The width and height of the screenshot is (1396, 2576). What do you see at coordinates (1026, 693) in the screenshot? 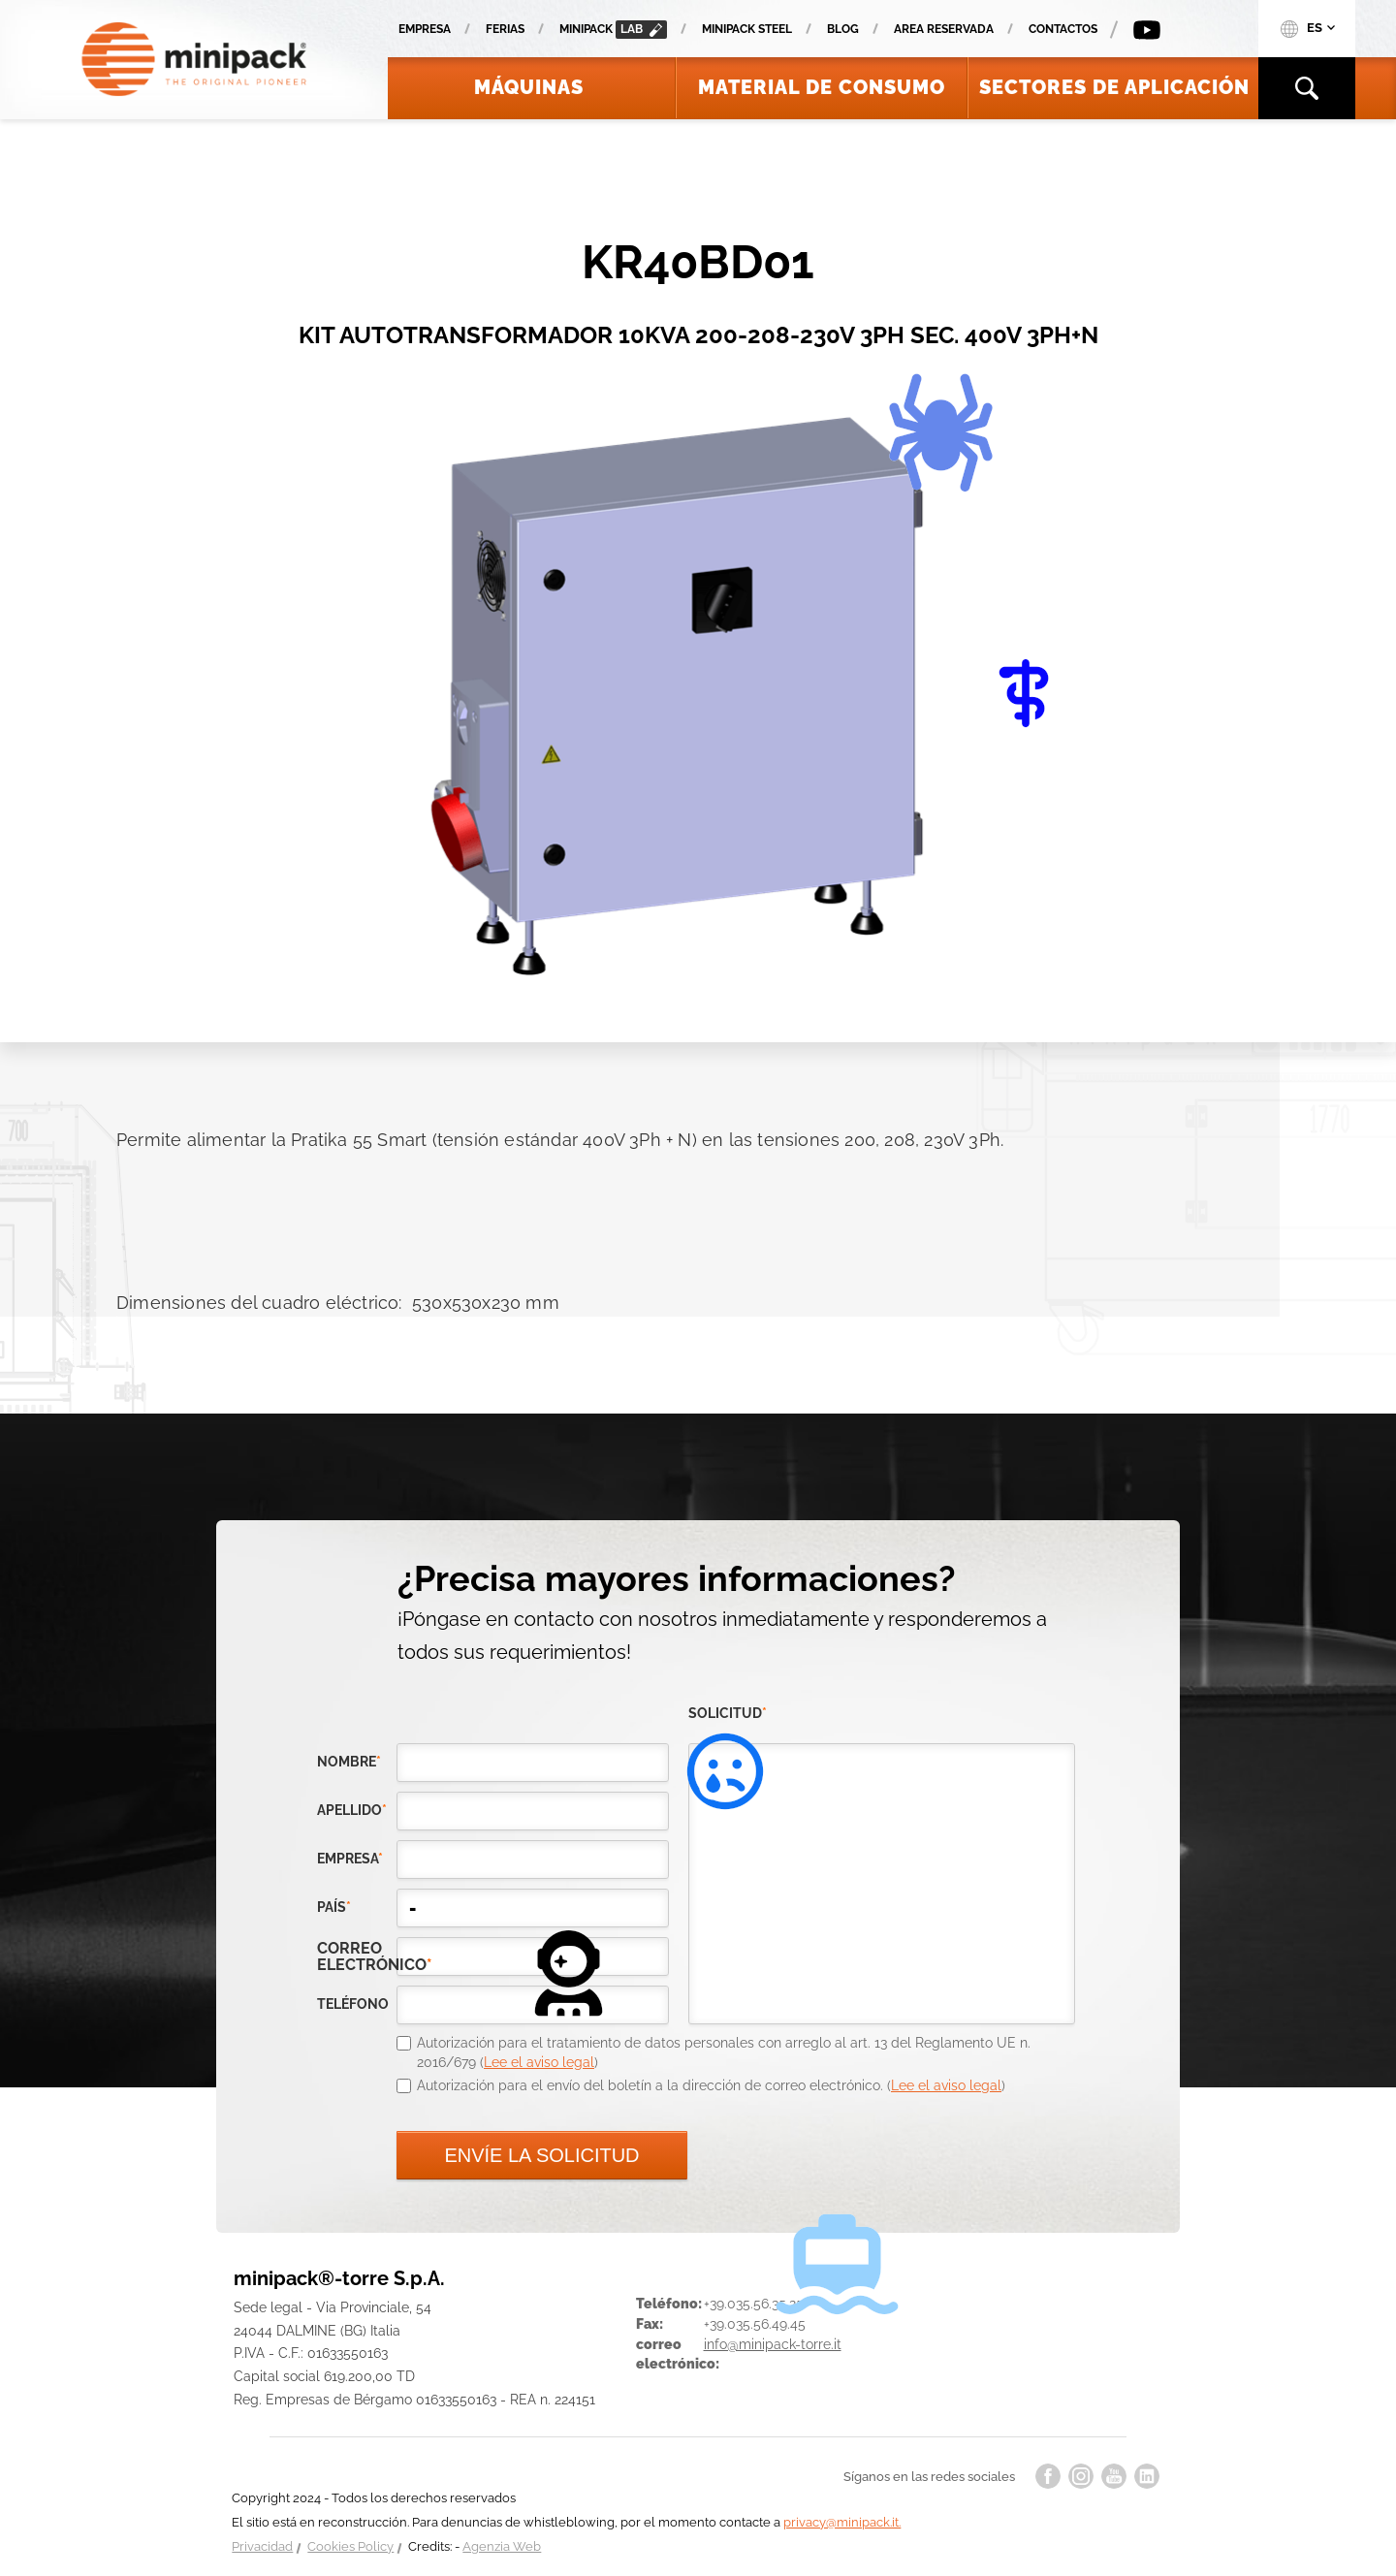
I see `access medical or healthcare services` at bounding box center [1026, 693].